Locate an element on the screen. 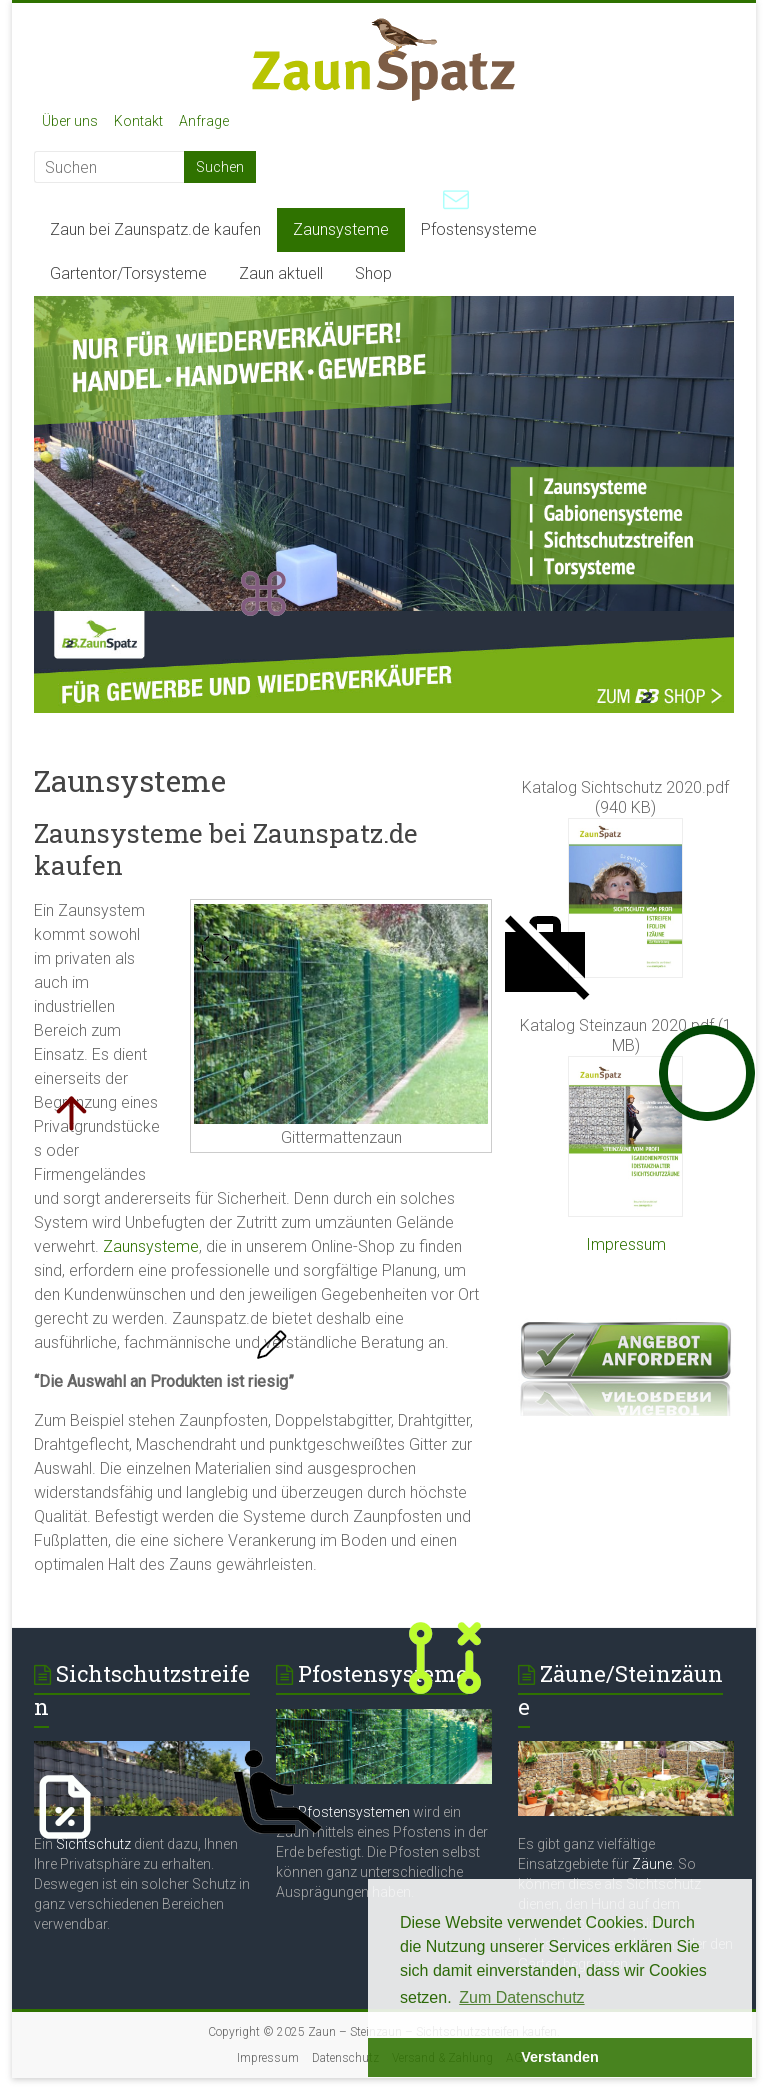 This screenshot has width=768, height=2093. edit this item is located at coordinates (271, 1344).